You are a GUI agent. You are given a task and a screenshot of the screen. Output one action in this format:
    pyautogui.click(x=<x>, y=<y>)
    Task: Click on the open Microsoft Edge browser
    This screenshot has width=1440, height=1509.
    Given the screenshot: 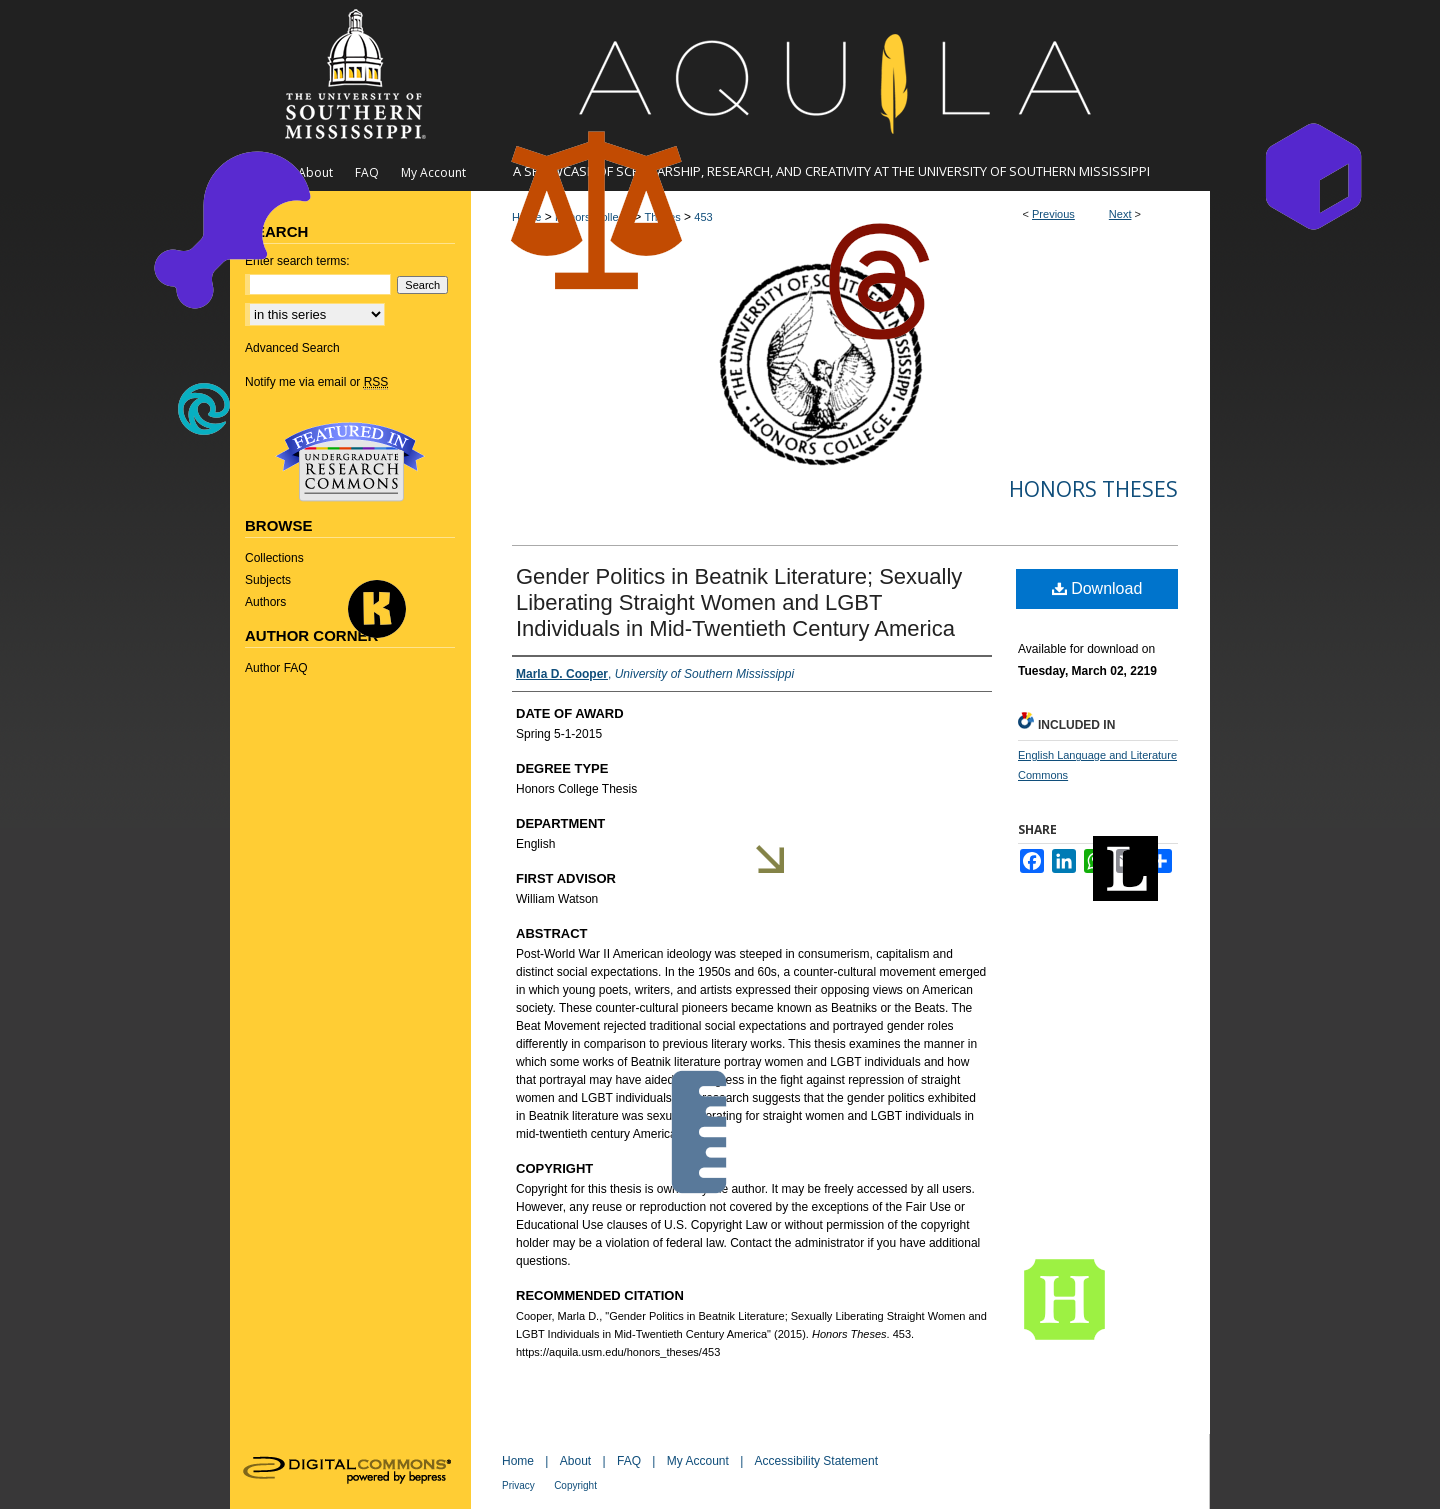 What is the action you would take?
    pyautogui.click(x=204, y=409)
    